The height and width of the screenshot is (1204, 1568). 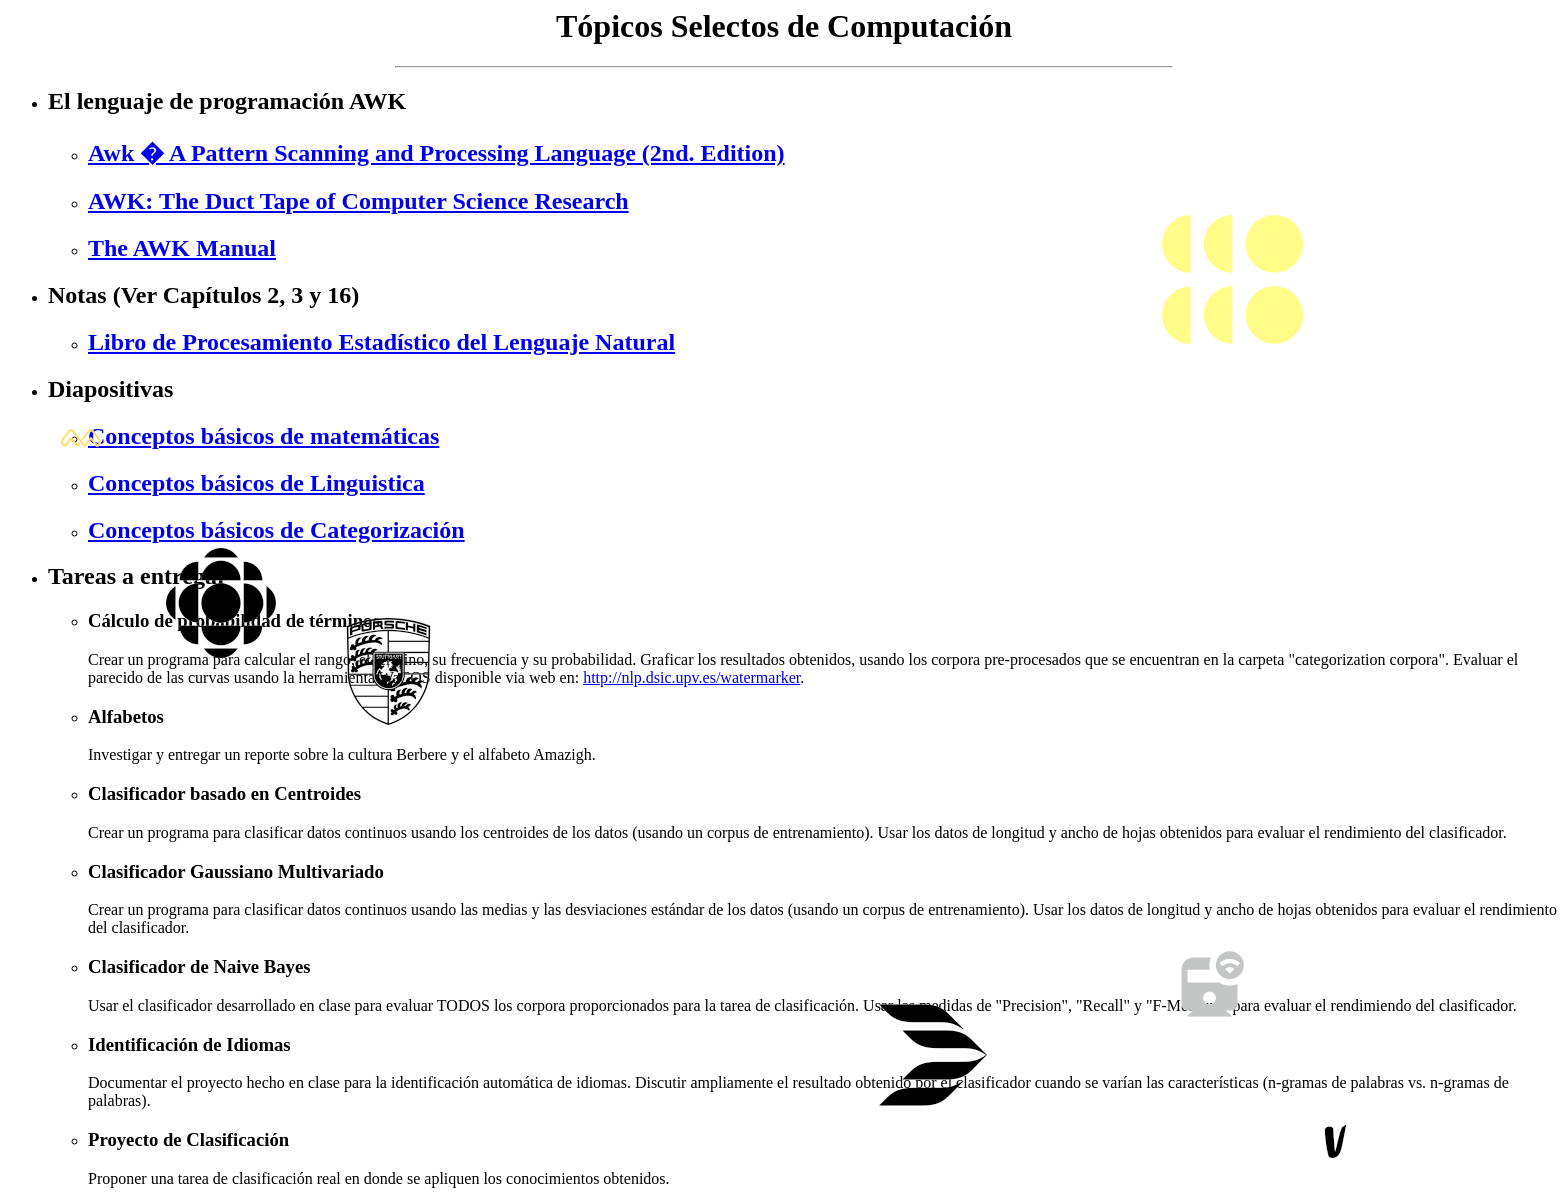 What do you see at coordinates (1232, 279) in the screenshot?
I see `openverse logo` at bounding box center [1232, 279].